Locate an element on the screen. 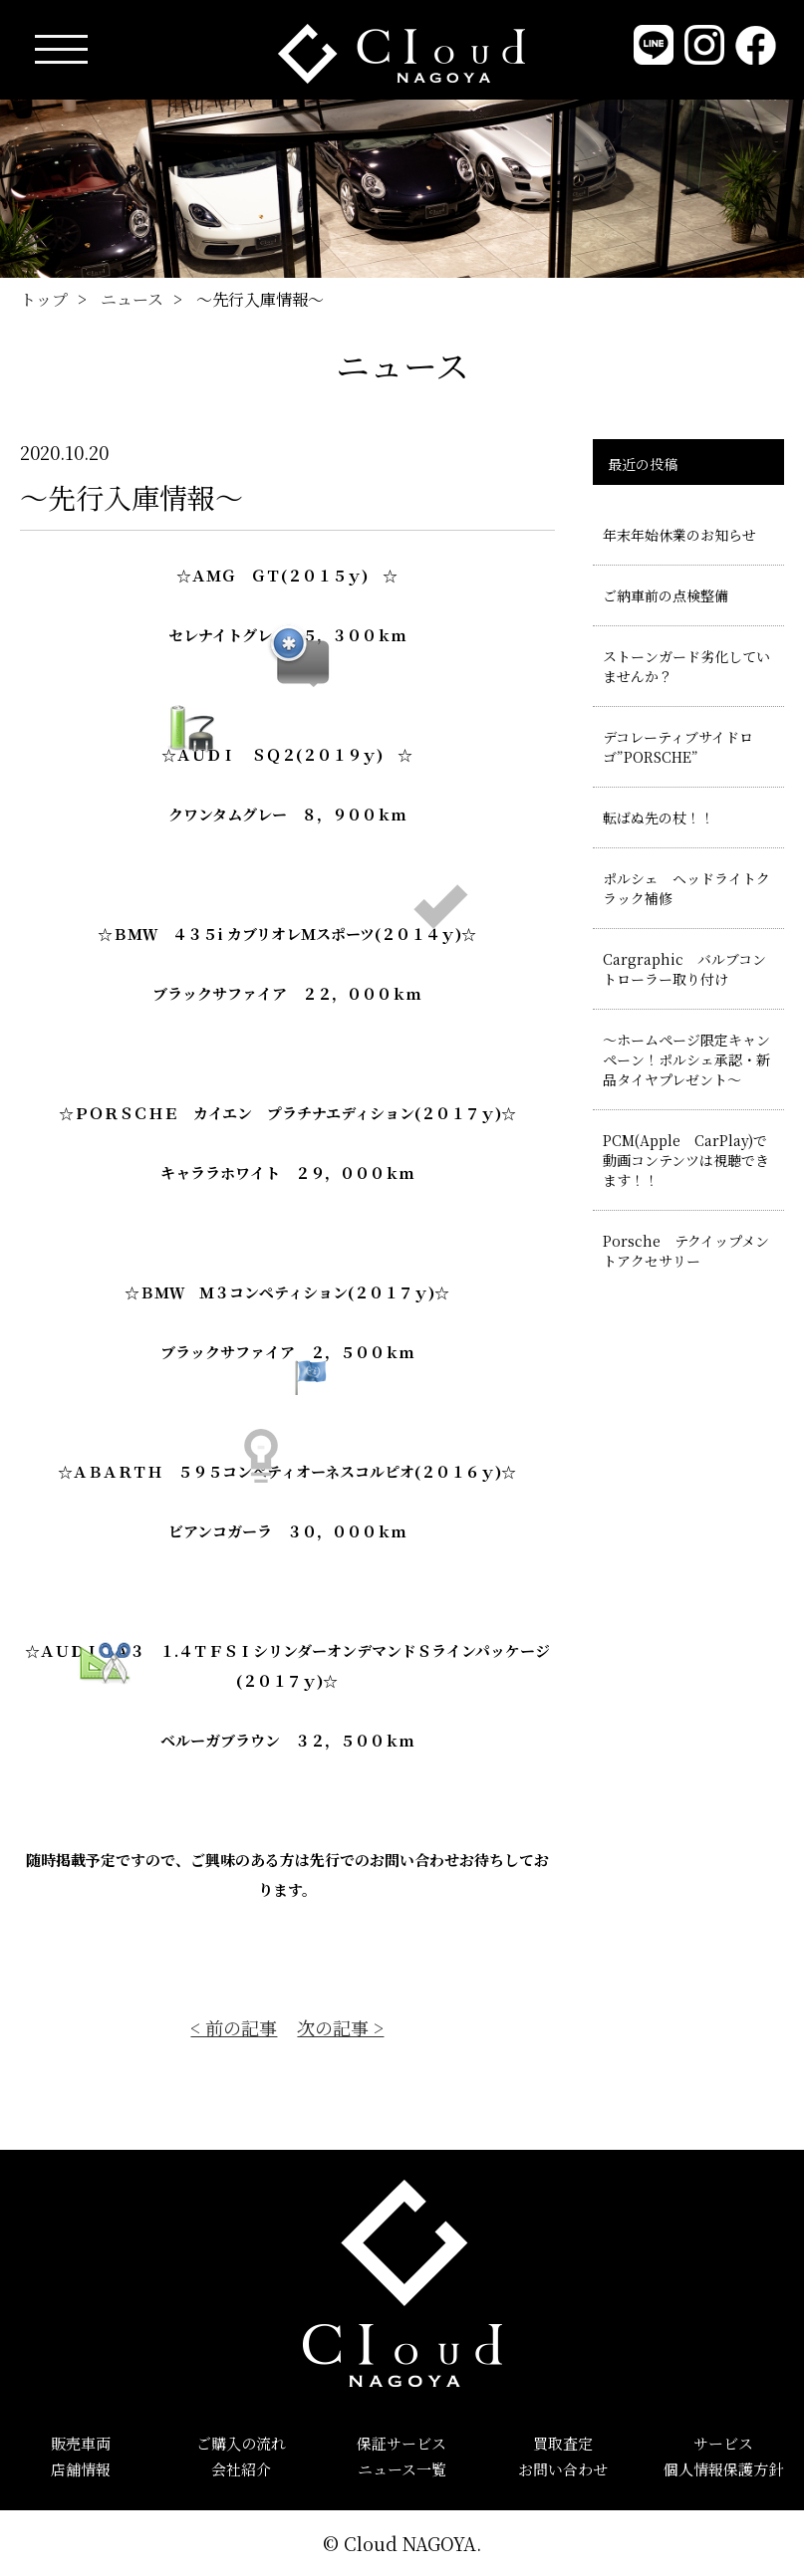  battery fully charged and connected to power is located at coordinates (189, 727).